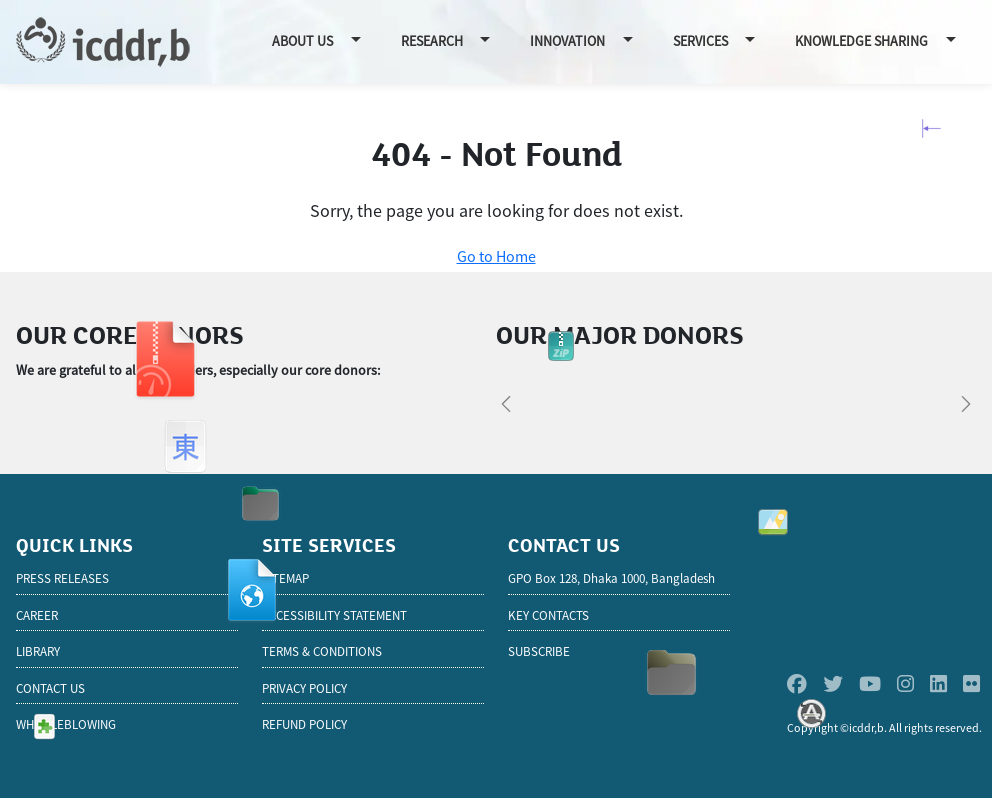 The height and width of the screenshot is (798, 992). I want to click on an add-on or plugin file type, so click(44, 726).